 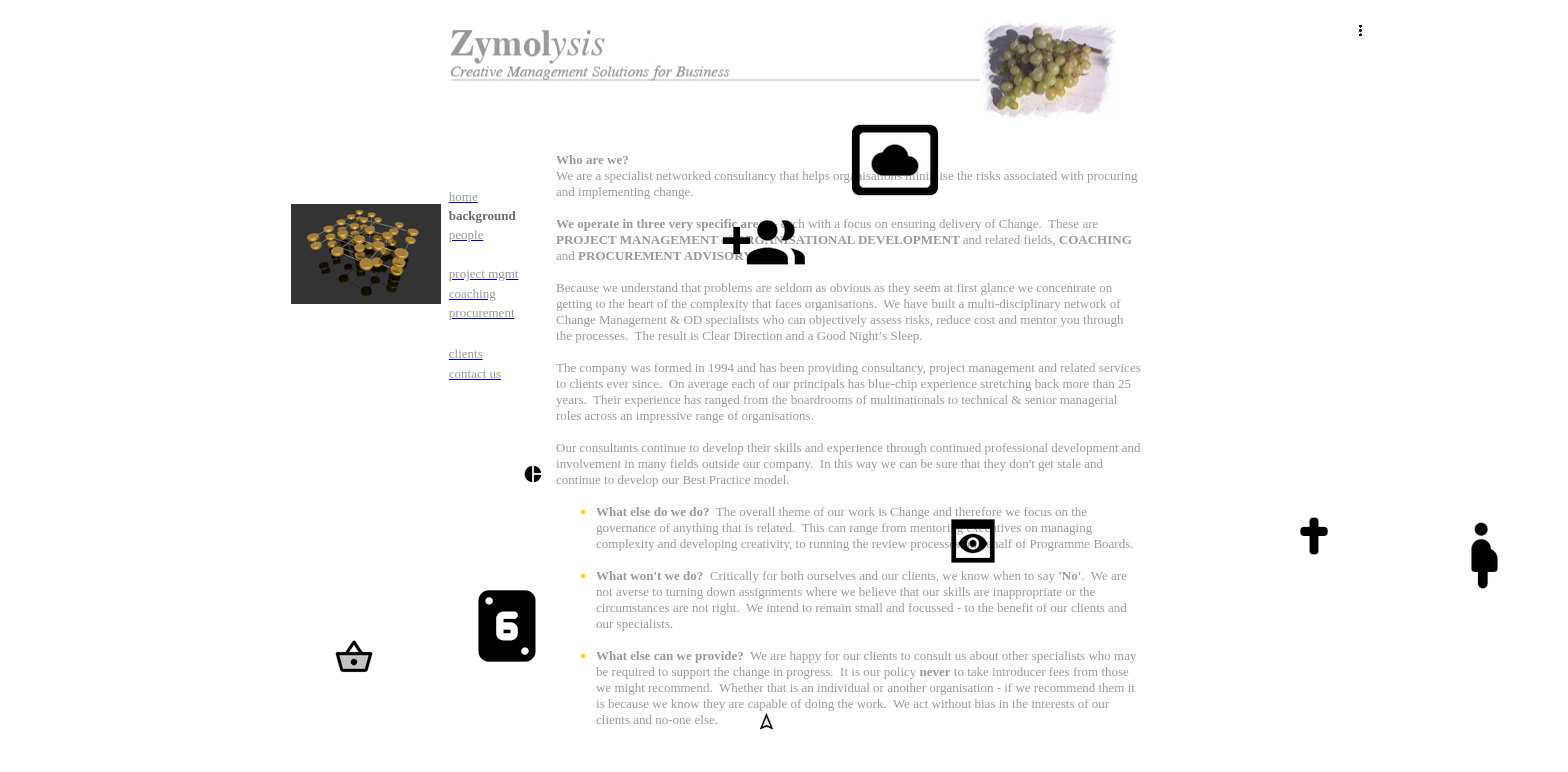 I want to click on a six of any suit in a card game, so click(x=507, y=626).